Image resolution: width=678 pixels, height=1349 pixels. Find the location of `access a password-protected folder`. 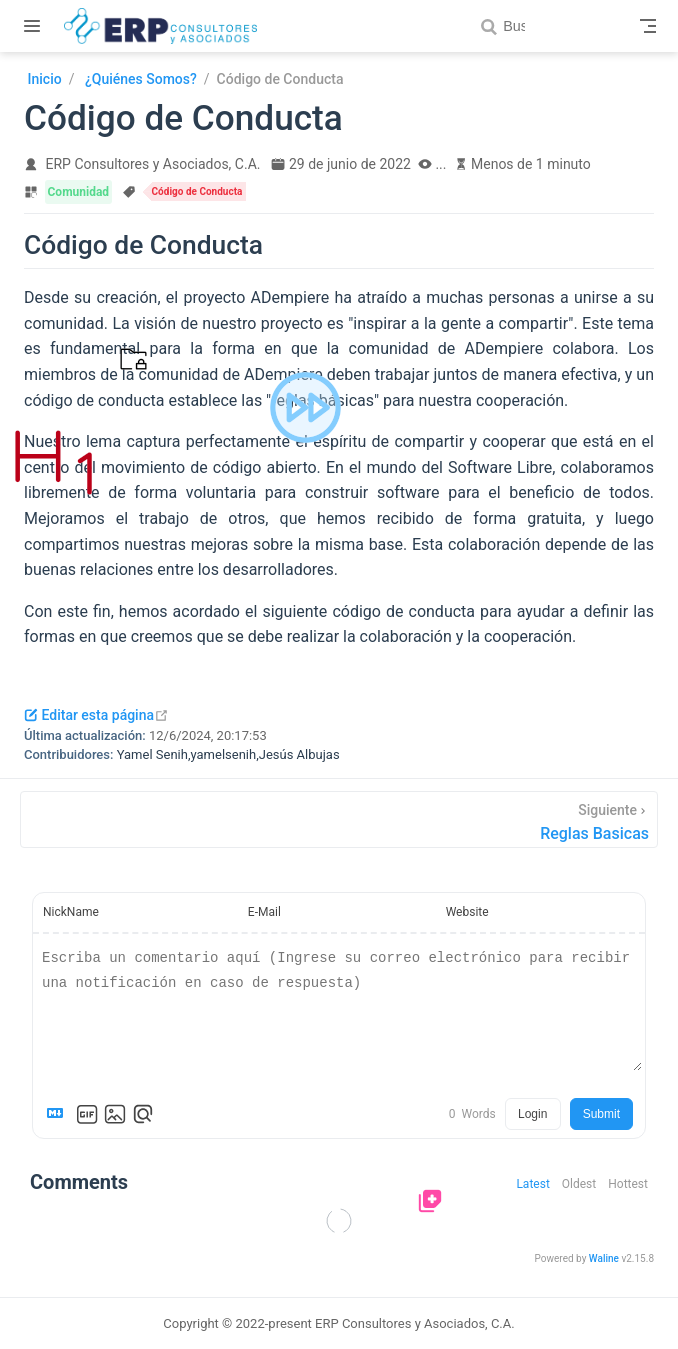

access a password-protected folder is located at coordinates (133, 358).